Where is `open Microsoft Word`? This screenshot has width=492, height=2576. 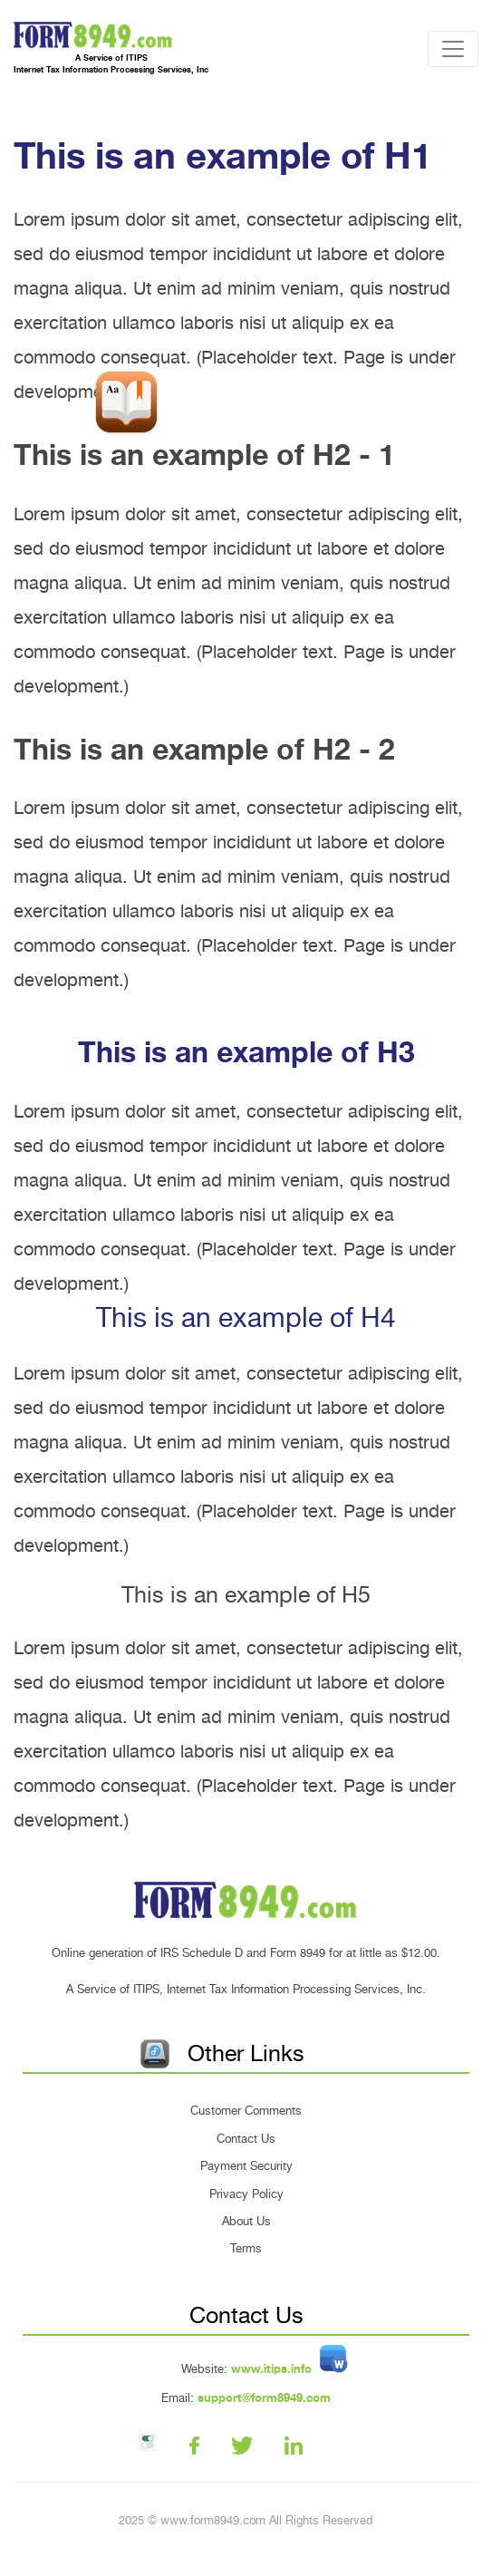
open Microsoft Word is located at coordinates (333, 2358).